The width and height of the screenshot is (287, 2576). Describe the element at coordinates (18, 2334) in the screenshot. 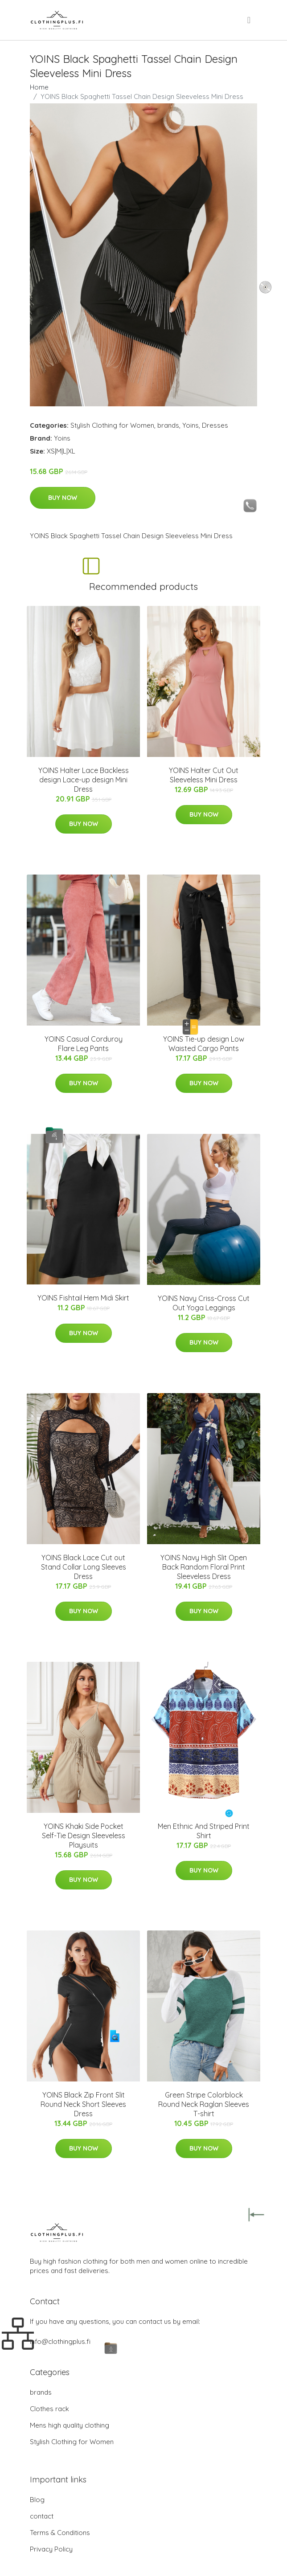

I see `view wired network connections` at that location.